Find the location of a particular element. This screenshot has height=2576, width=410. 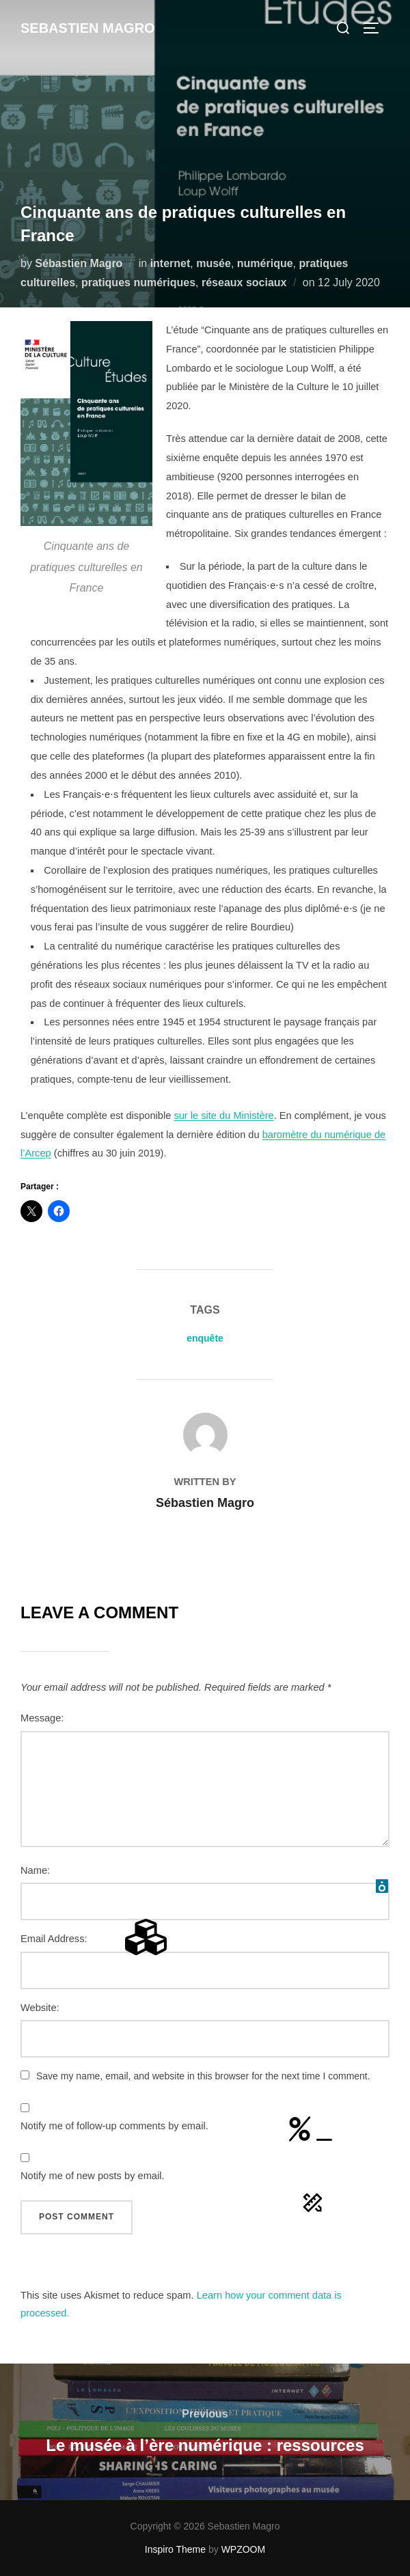

adjust speaker or audio output settings is located at coordinates (382, 1886).